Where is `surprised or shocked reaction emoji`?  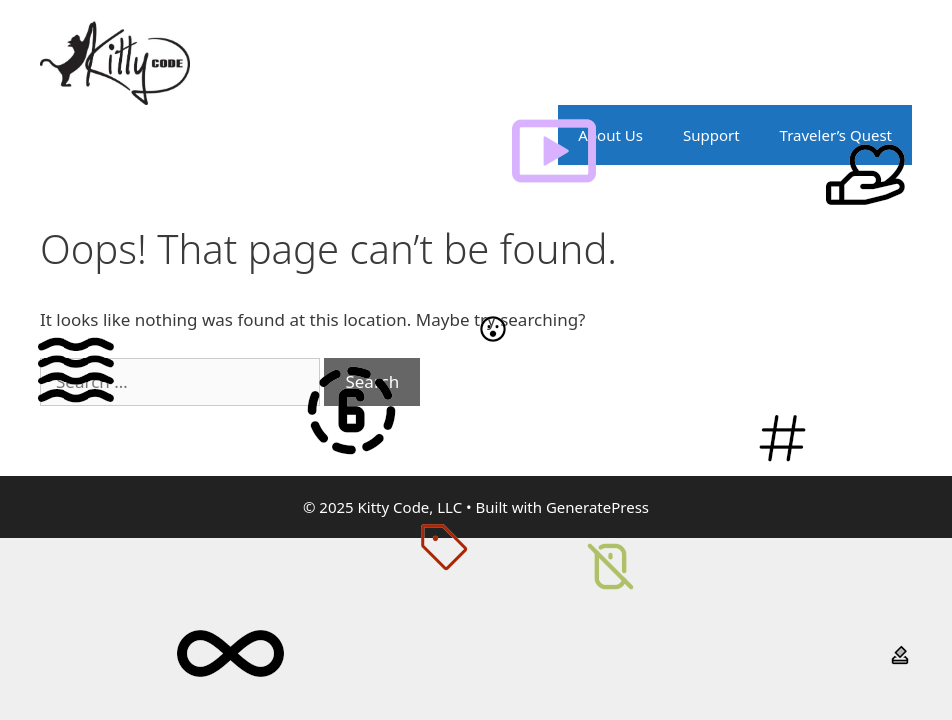 surprised or shocked reaction emoji is located at coordinates (493, 329).